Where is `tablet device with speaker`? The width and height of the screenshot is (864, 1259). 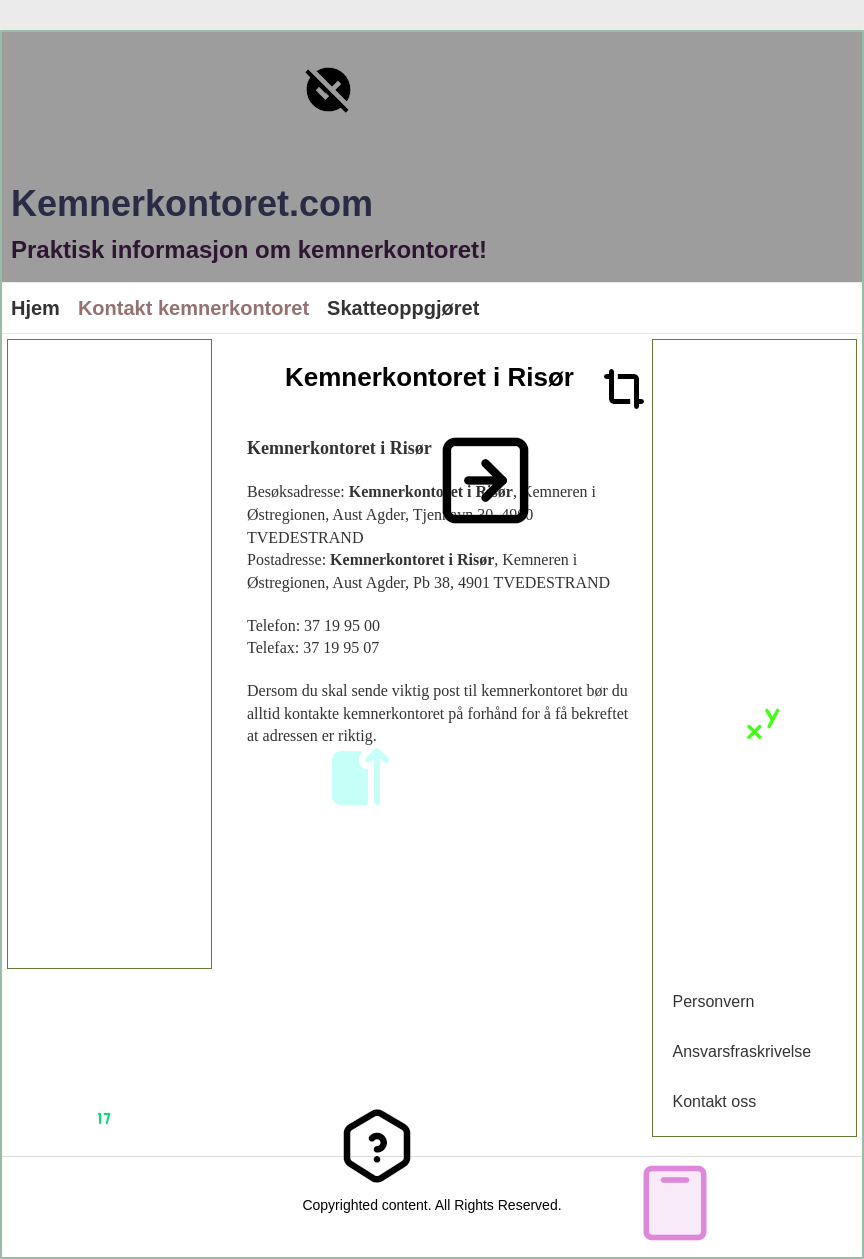 tablet device with speaker is located at coordinates (675, 1203).